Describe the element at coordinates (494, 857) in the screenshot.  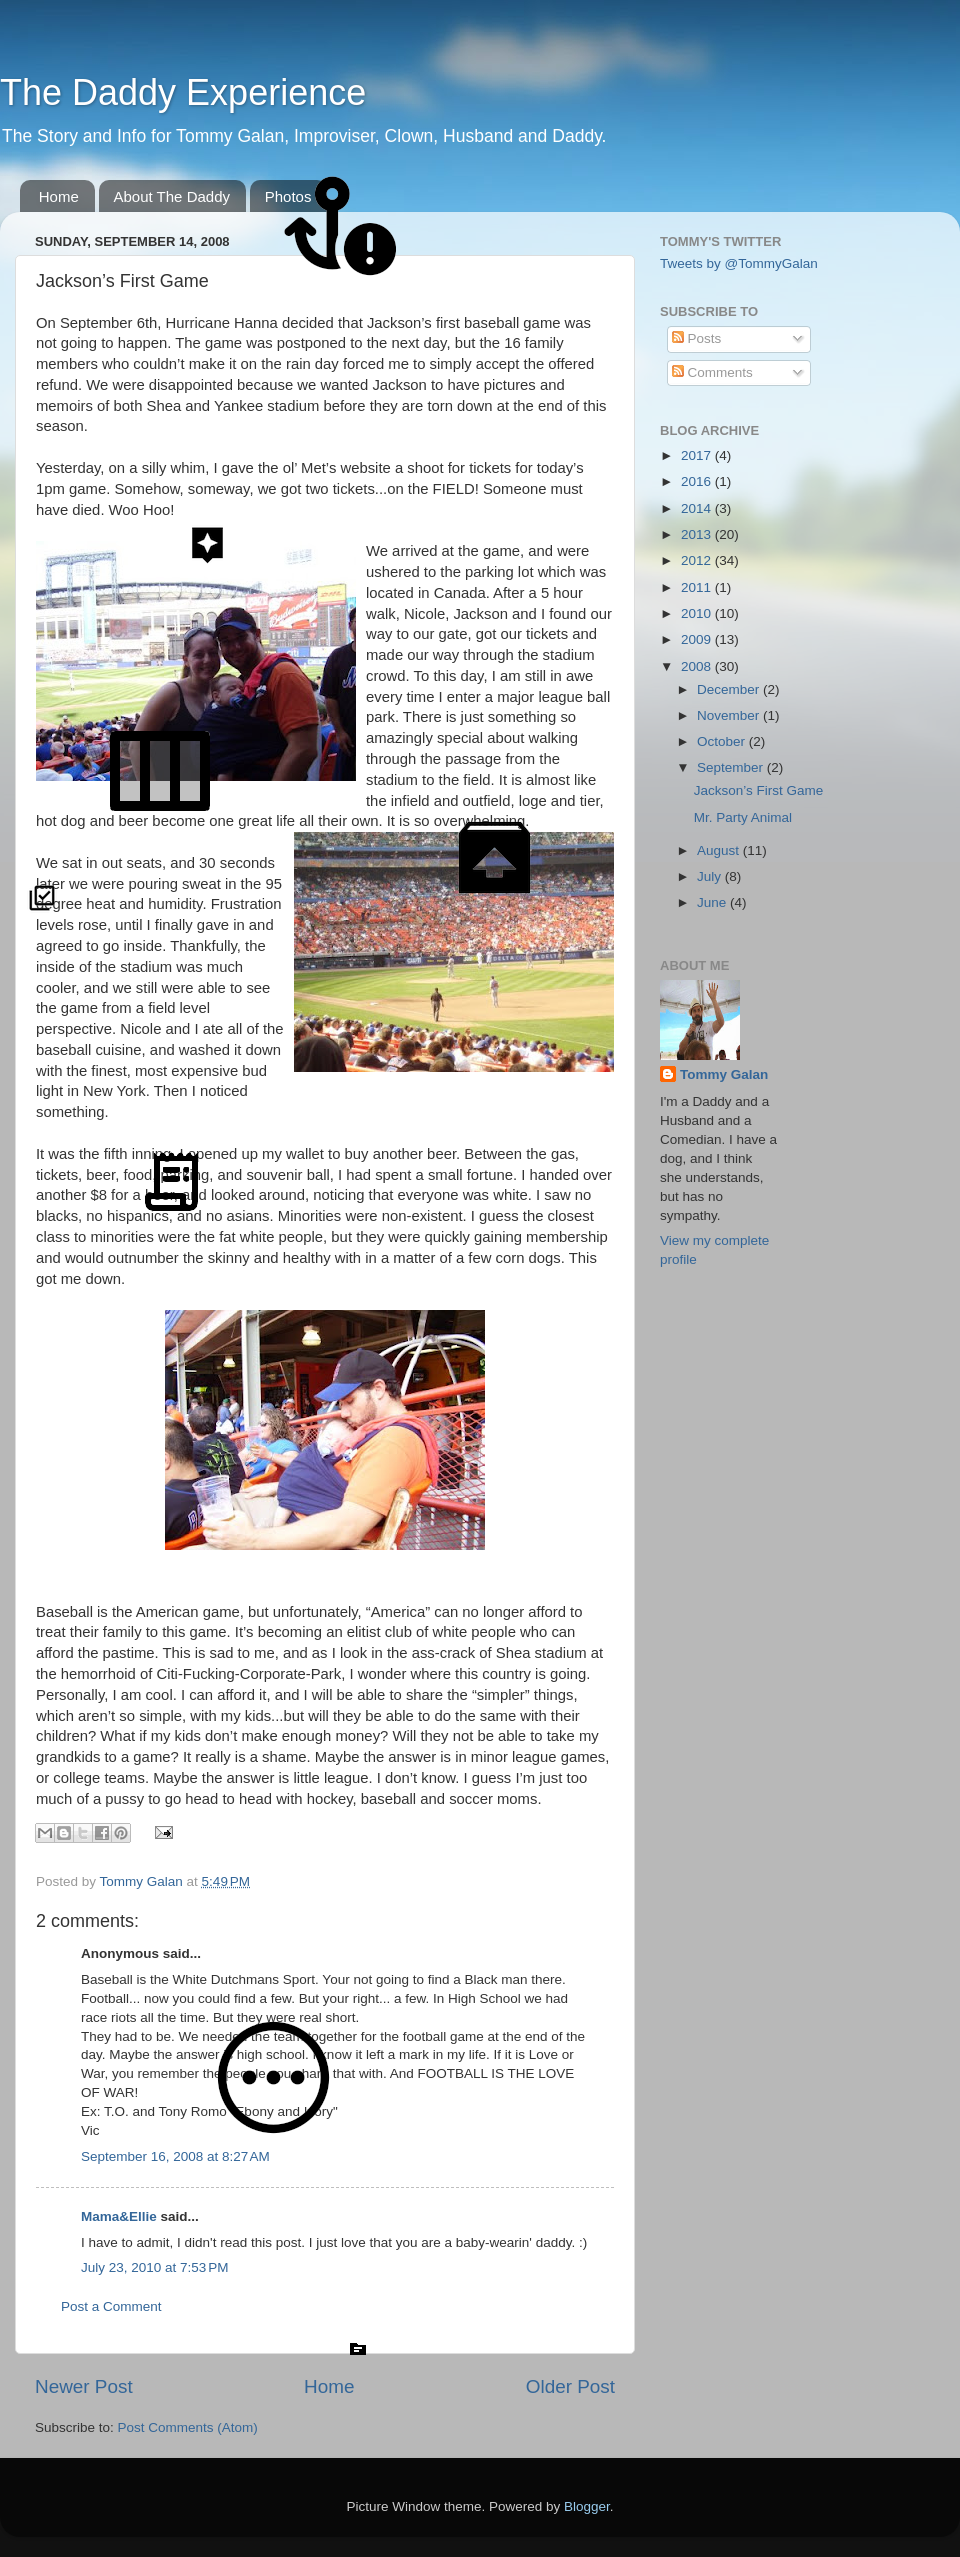
I see `unarchive an item or message` at that location.